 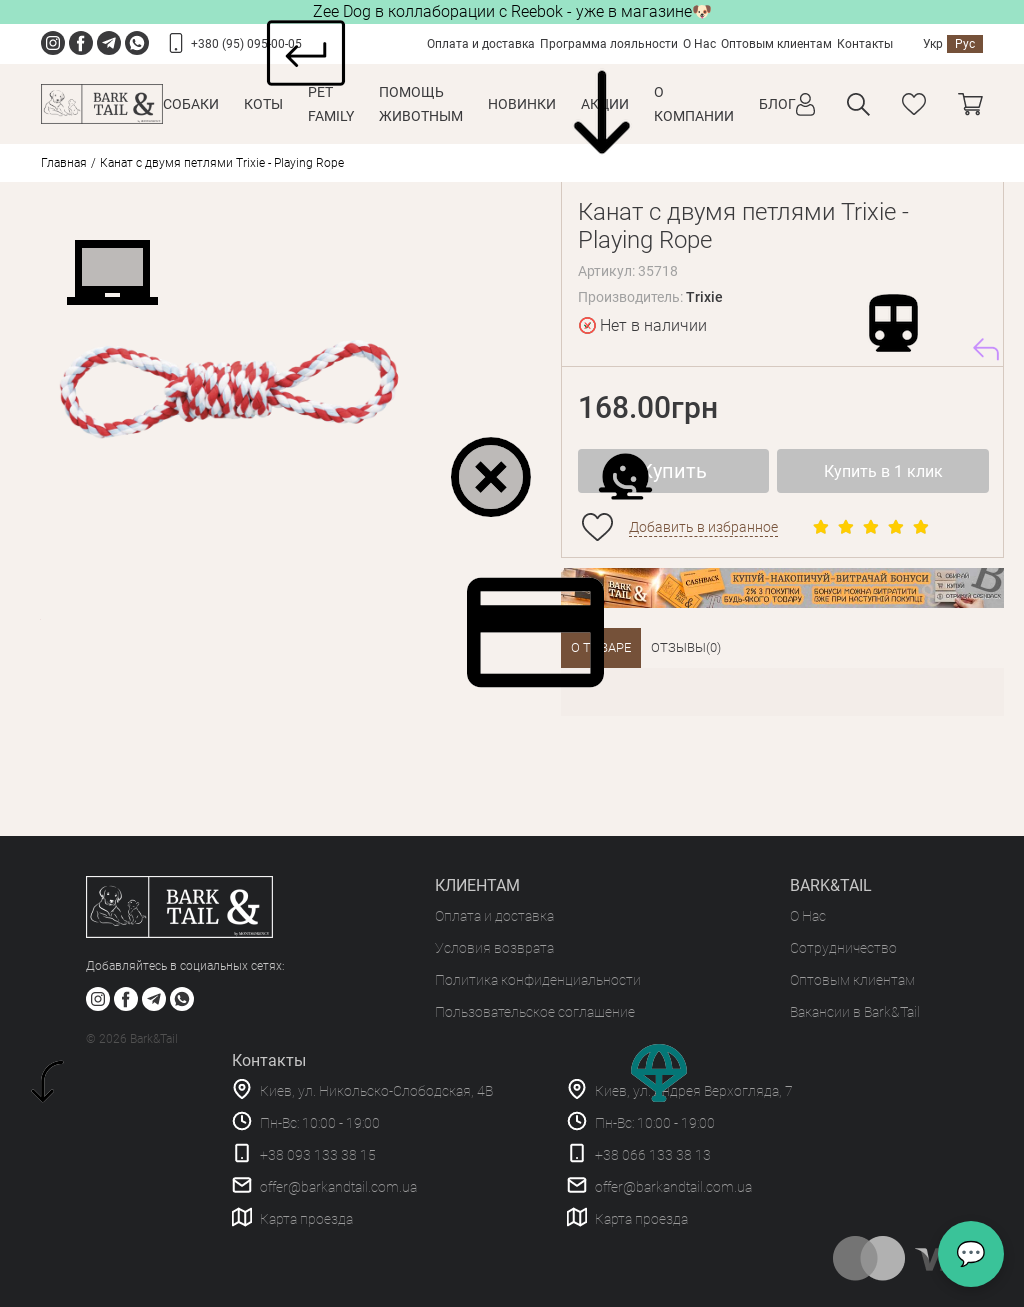 I want to click on indicates something is overwhelmed or struggling, so click(x=625, y=476).